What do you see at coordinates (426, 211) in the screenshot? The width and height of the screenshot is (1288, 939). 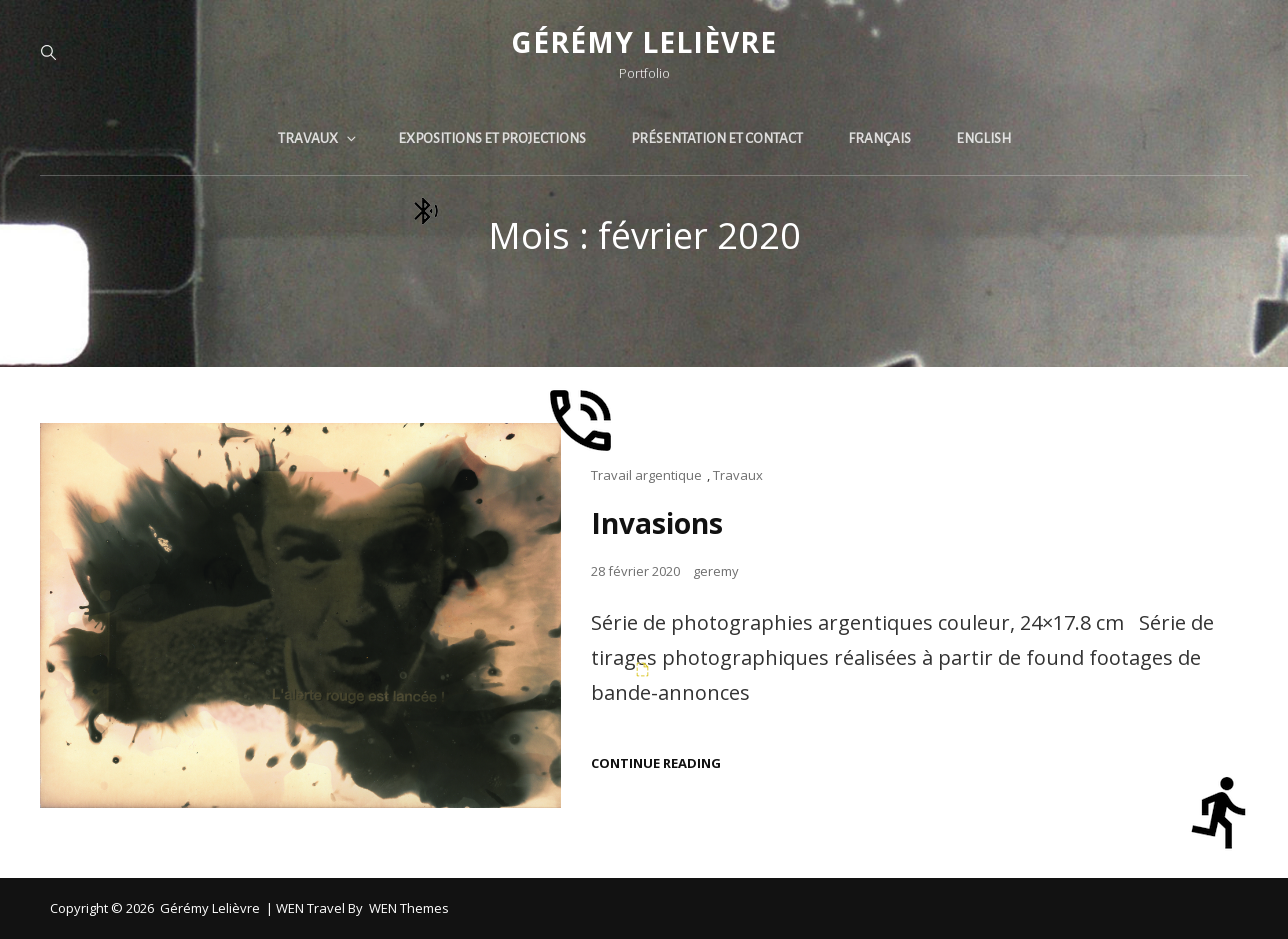 I see `searching for nearby bluetooth devices` at bounding box center [426, 211].